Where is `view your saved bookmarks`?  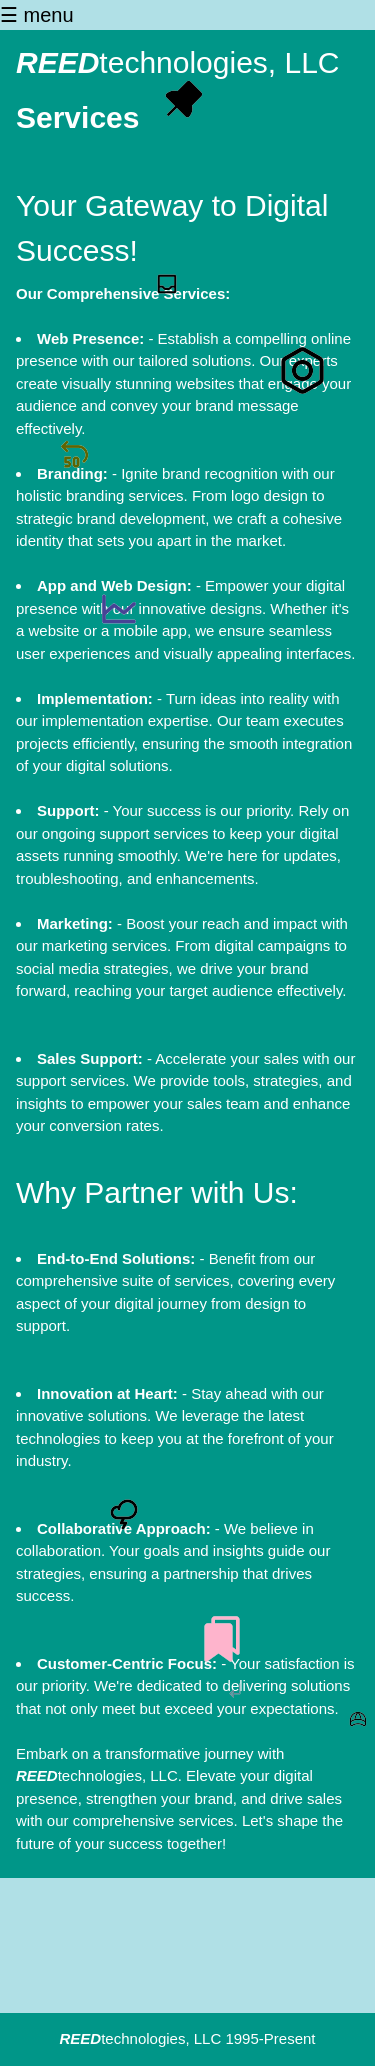
view your saved bookmarks is located at coordinates (222, 1639).